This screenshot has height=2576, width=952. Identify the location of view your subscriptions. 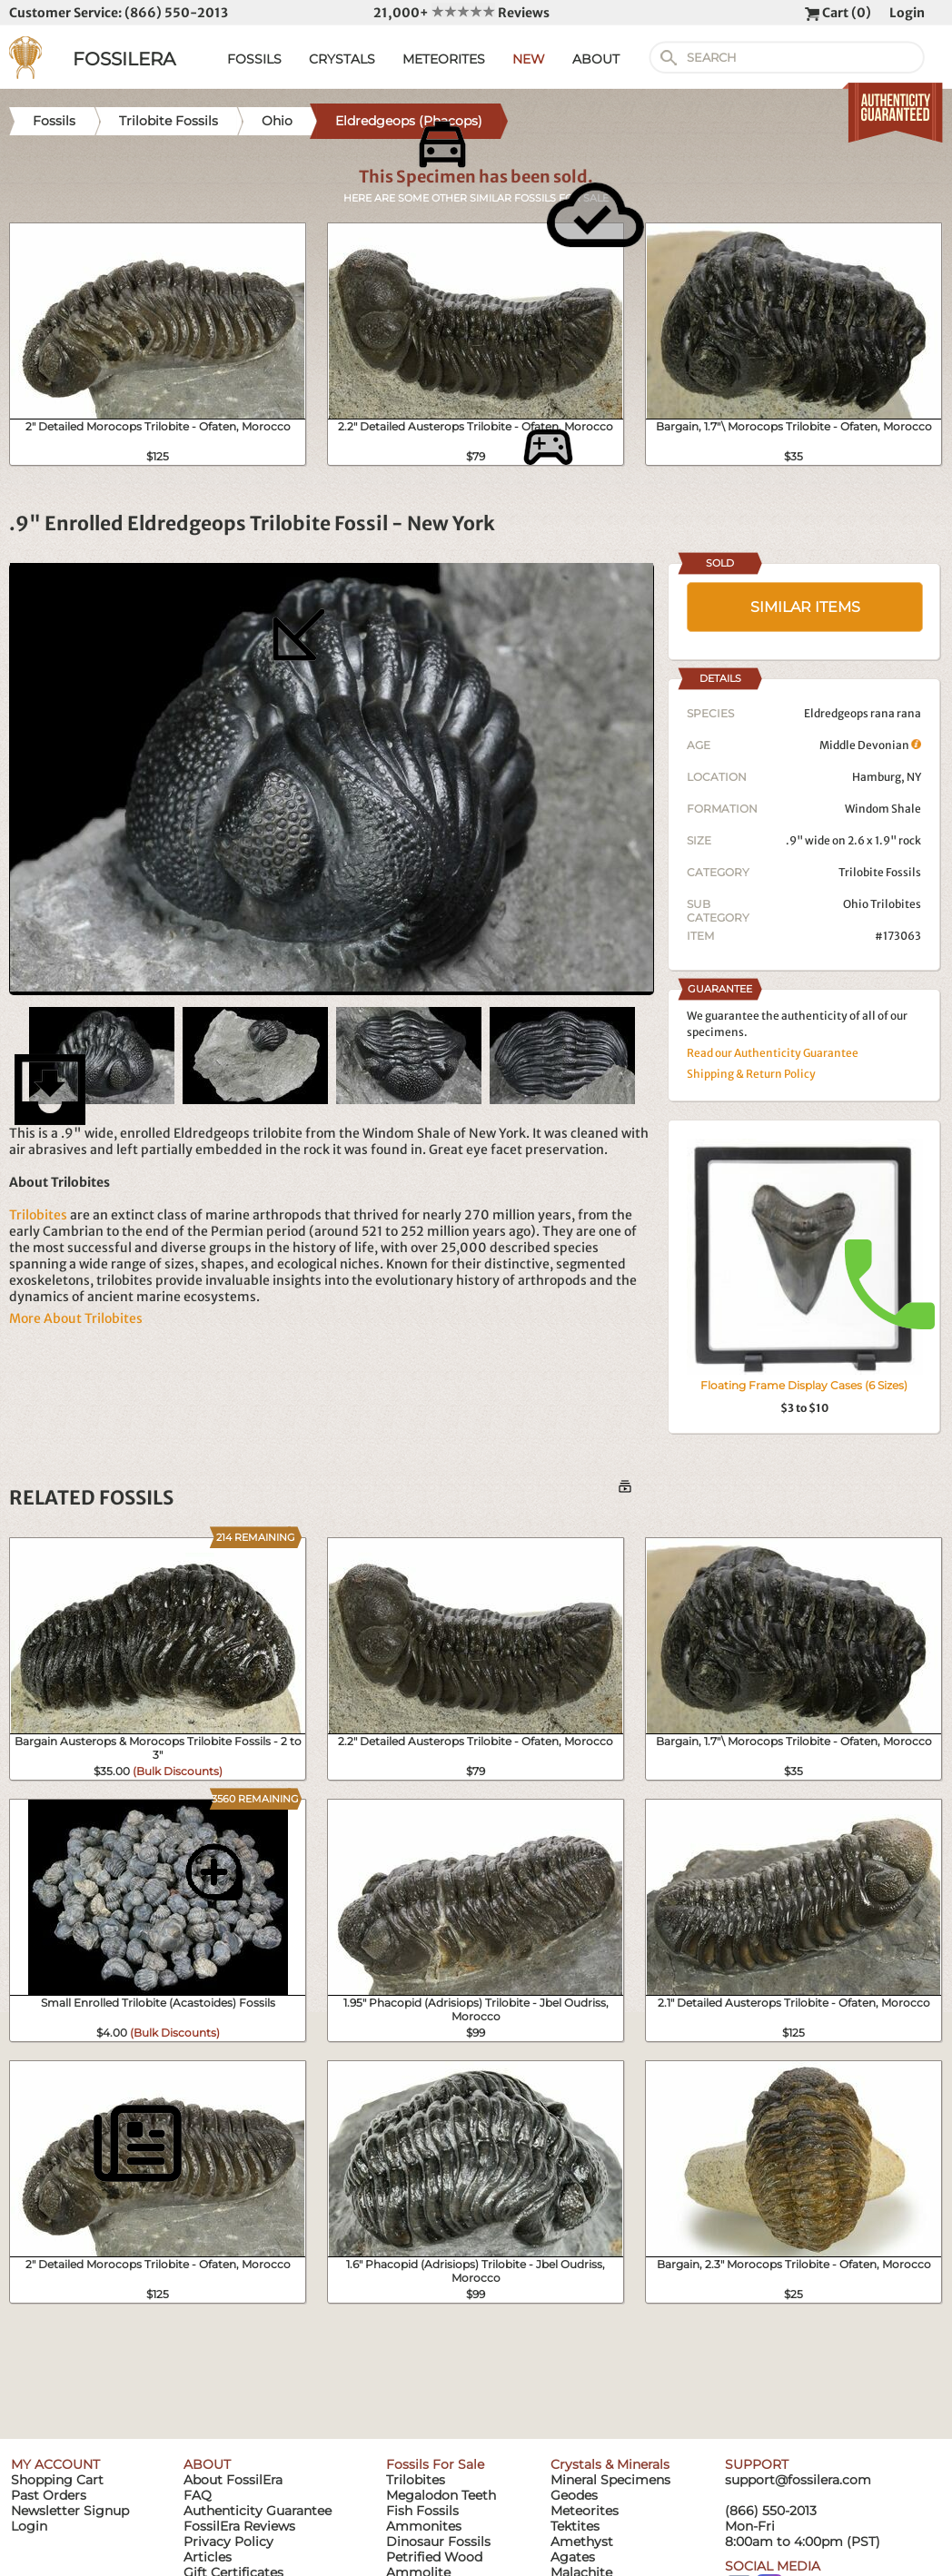
(625, 1486).